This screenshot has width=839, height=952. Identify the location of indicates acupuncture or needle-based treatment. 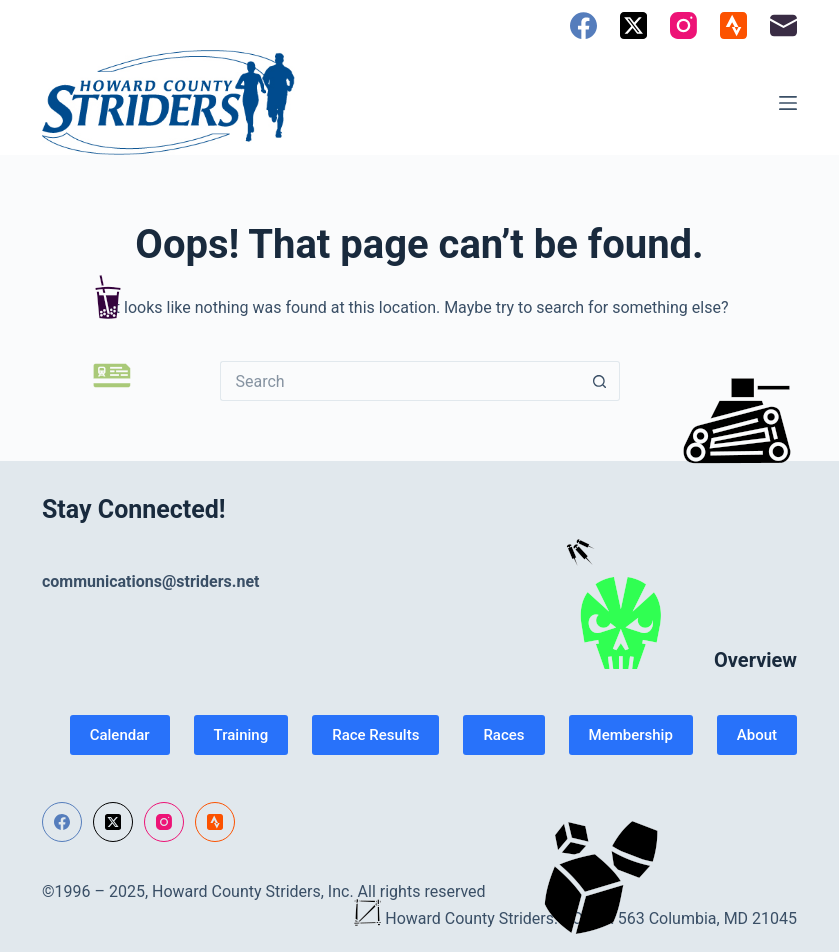
(580, 552).